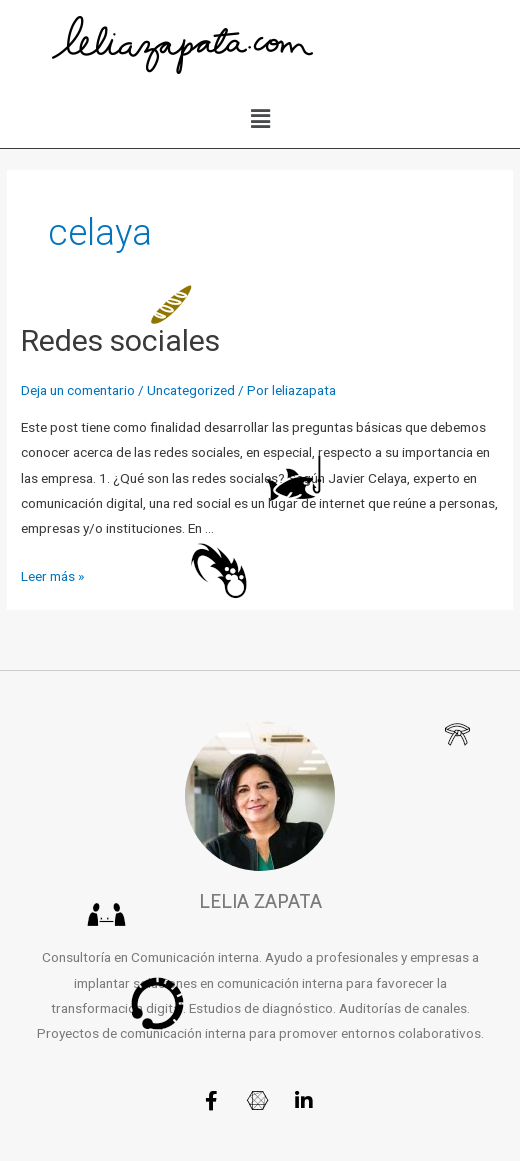  I want to click on access fishing mini-game or activity, so click(295, 482).